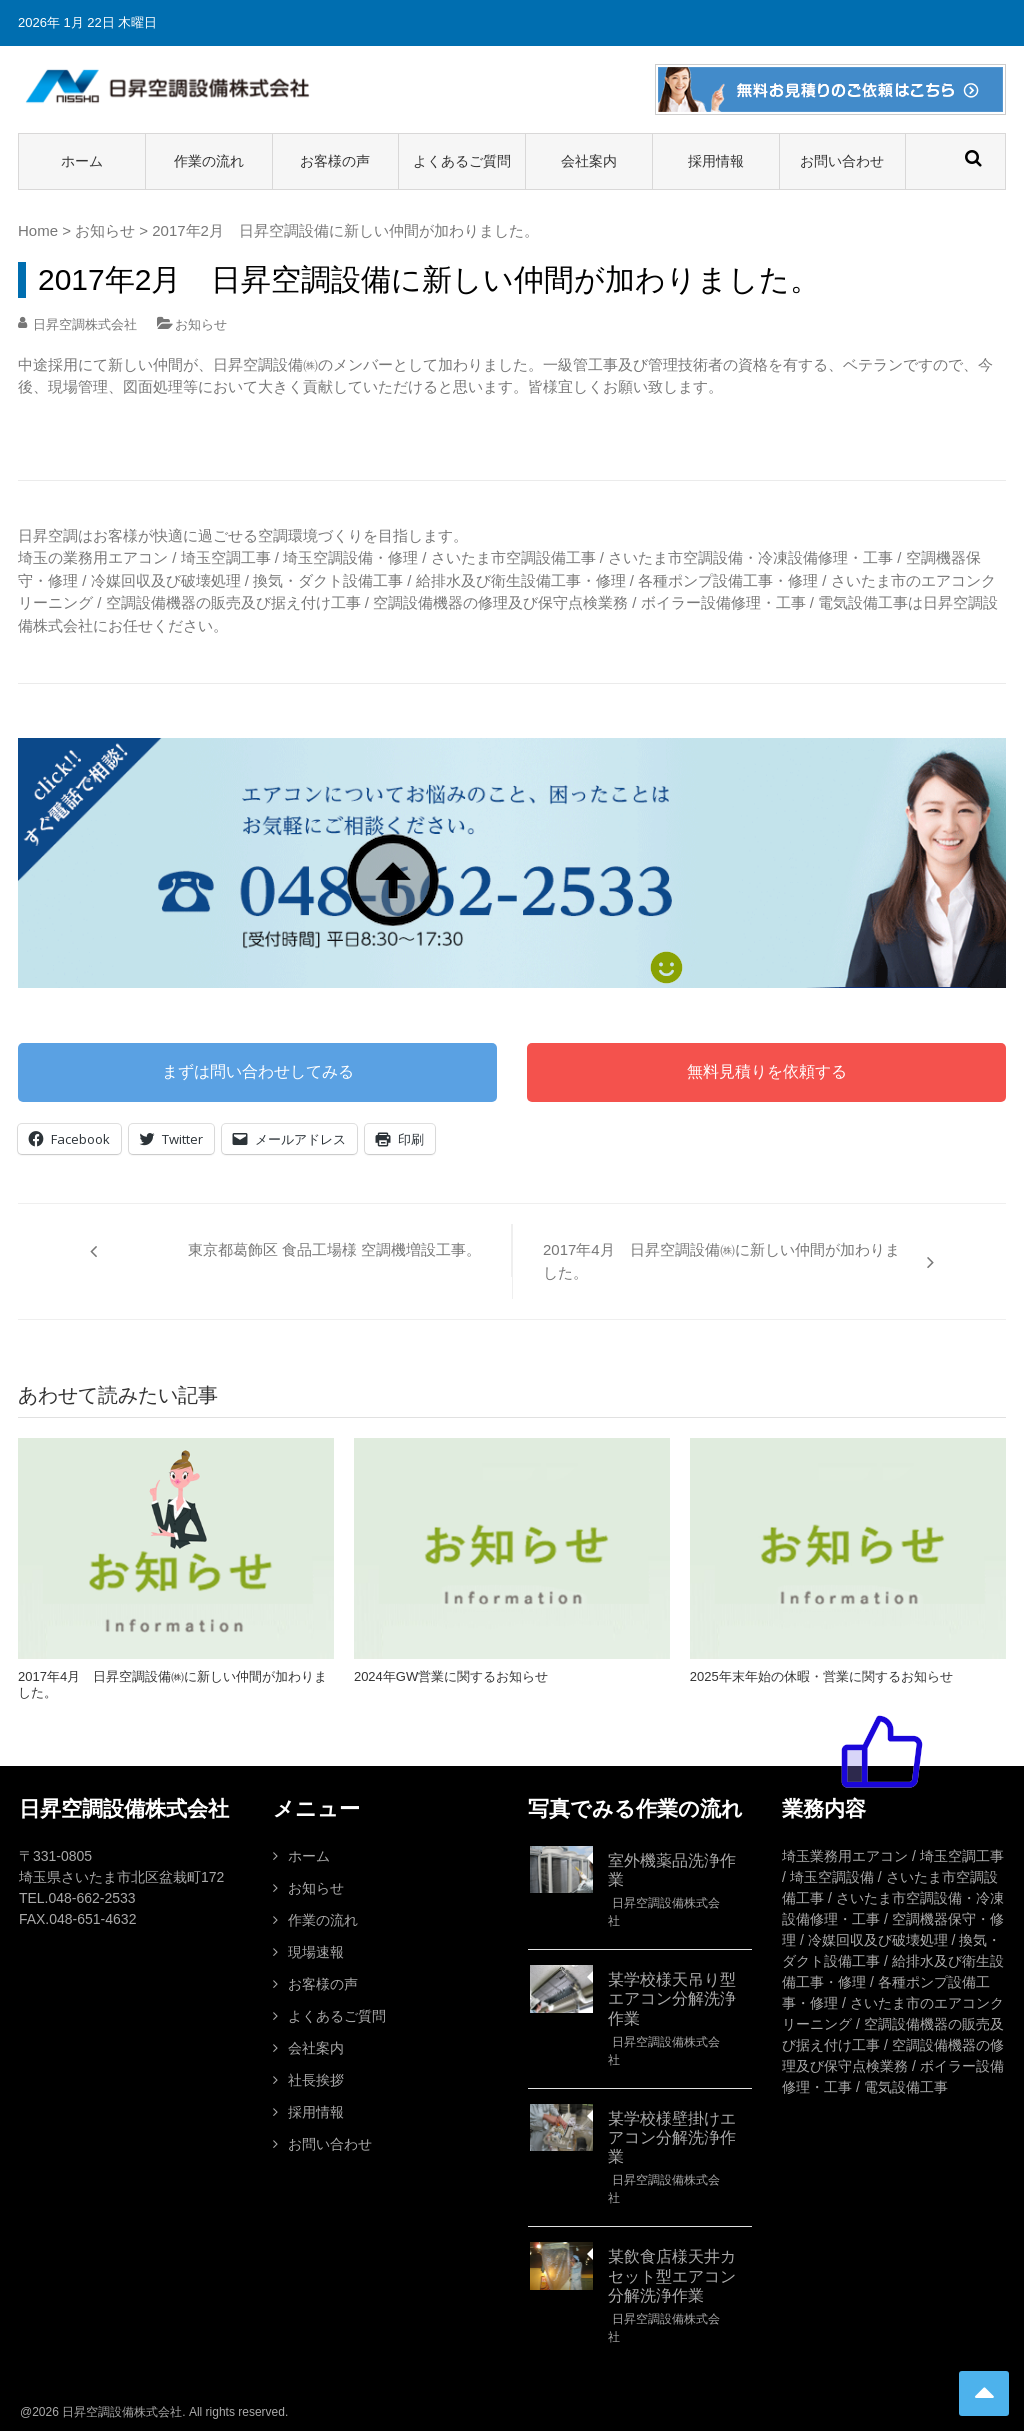  What do you see at coordinates (666, 967) in the screenshot?
I see `add an emoji or reaction` at bounding box center [666, 967].